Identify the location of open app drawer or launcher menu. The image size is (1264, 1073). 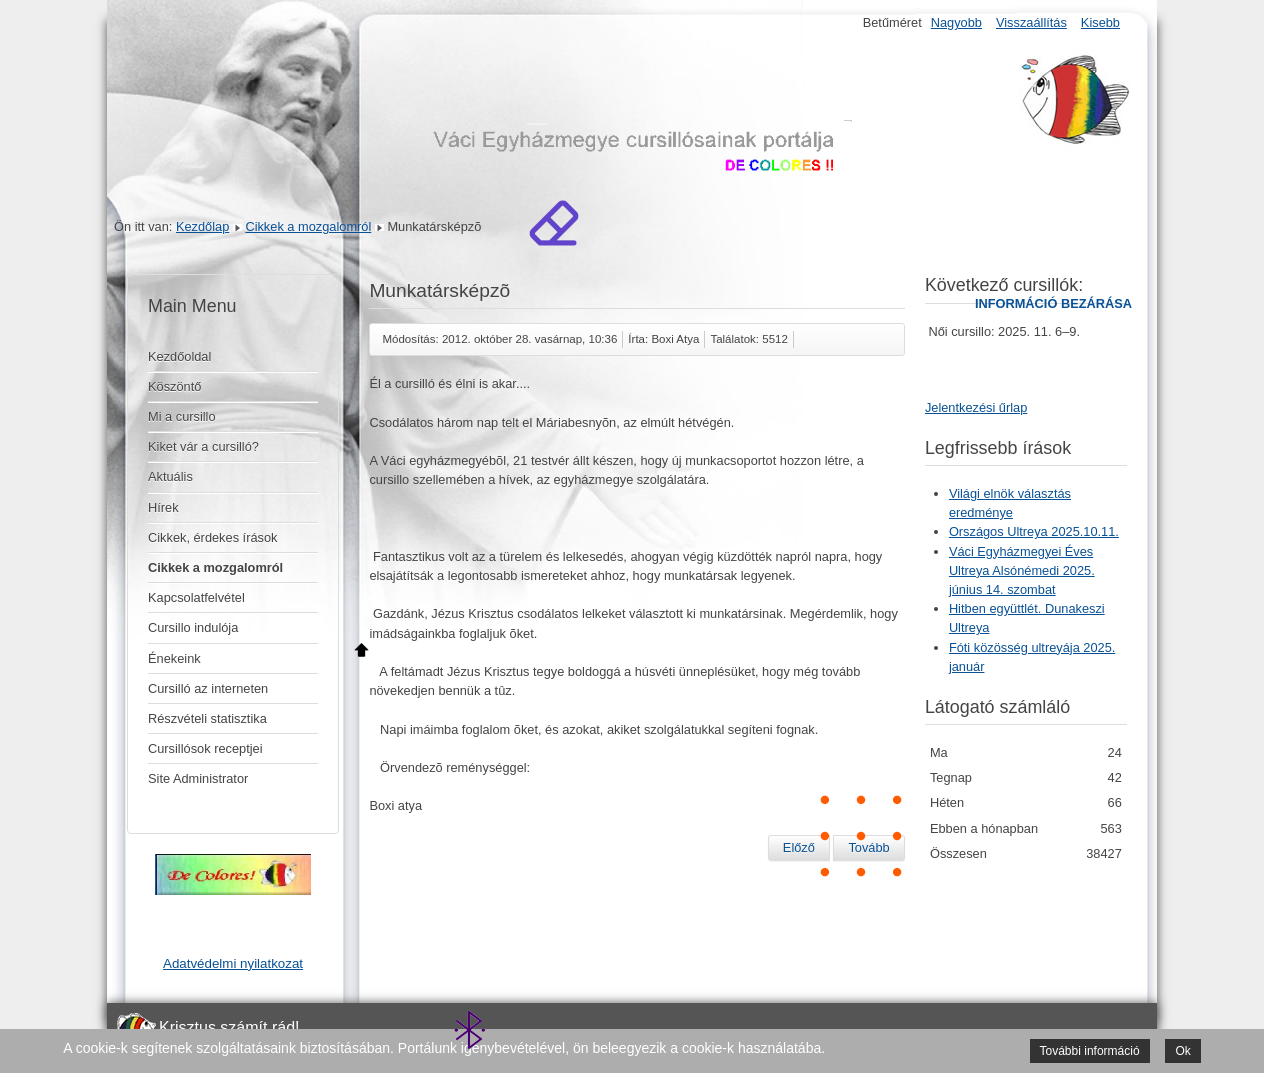
(861, 836).